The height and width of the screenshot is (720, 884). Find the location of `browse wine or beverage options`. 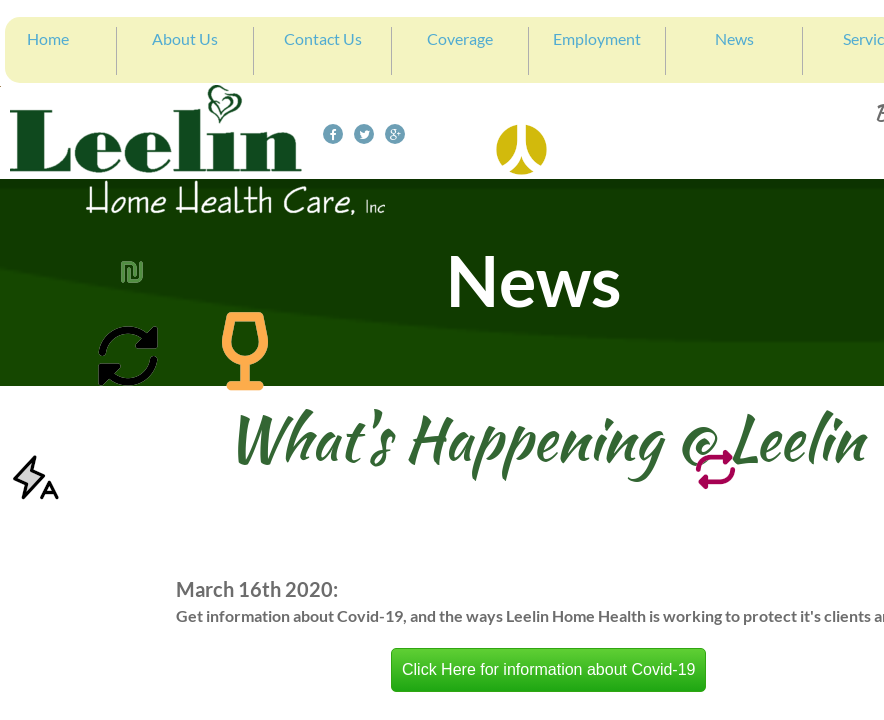

browse wine or beverage options is located at coordinates (245, 349).